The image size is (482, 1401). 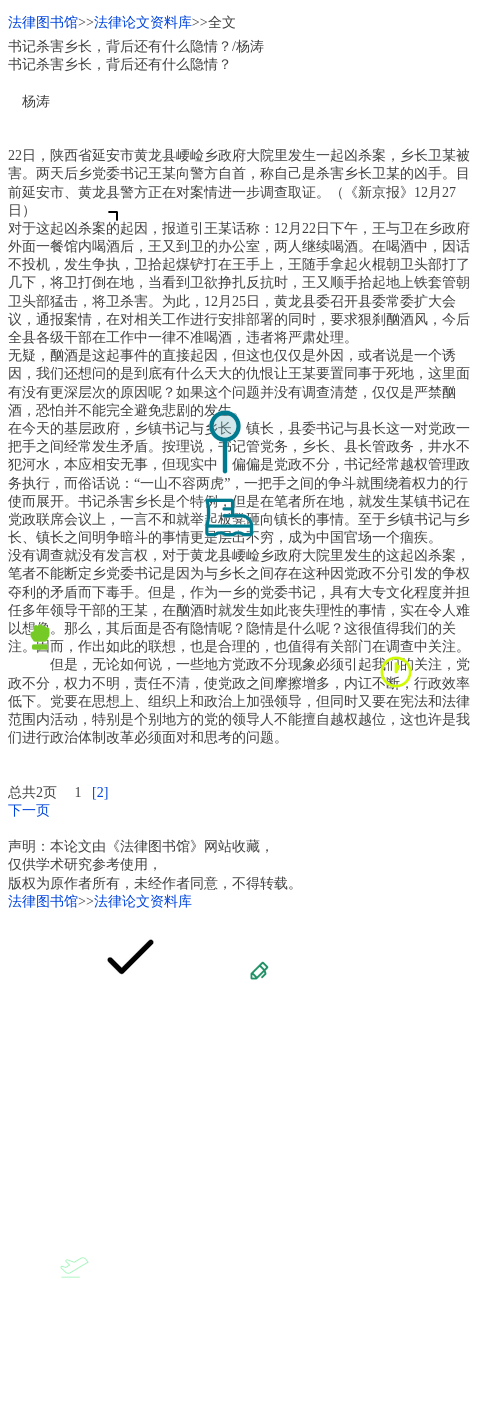 I want to click on confirm or submit an action, so click(x=130, y=956).